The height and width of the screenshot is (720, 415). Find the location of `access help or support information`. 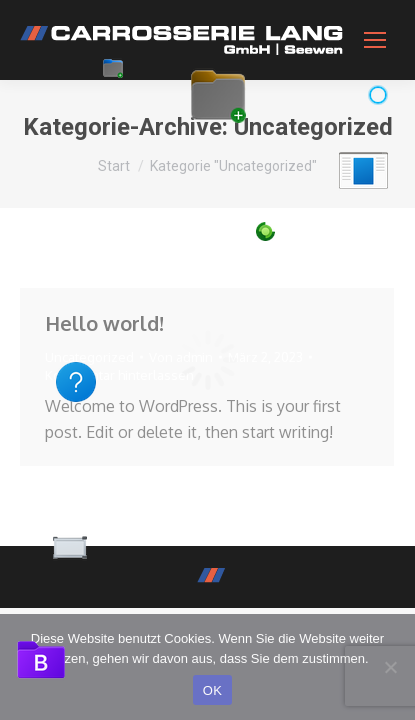

access help or support information is located at coordinates (76, 382).